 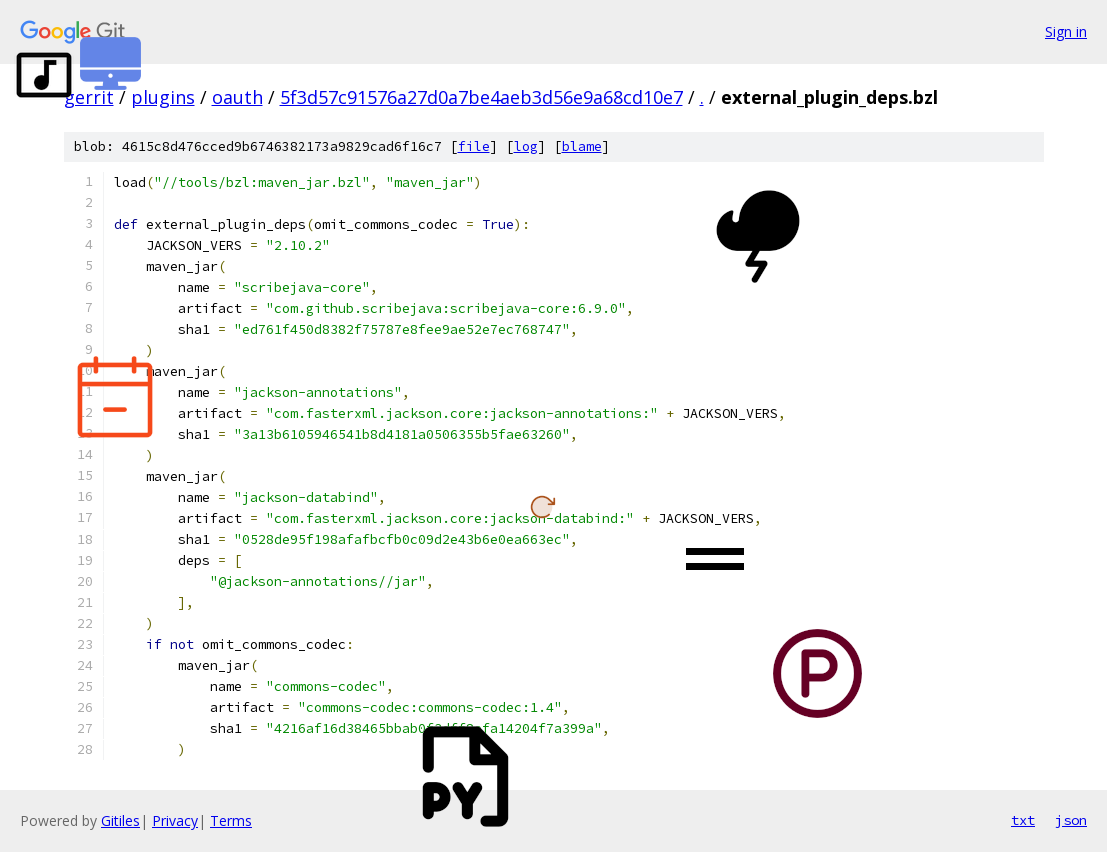 I want to click on open a python file, so click(x=465, y=776).